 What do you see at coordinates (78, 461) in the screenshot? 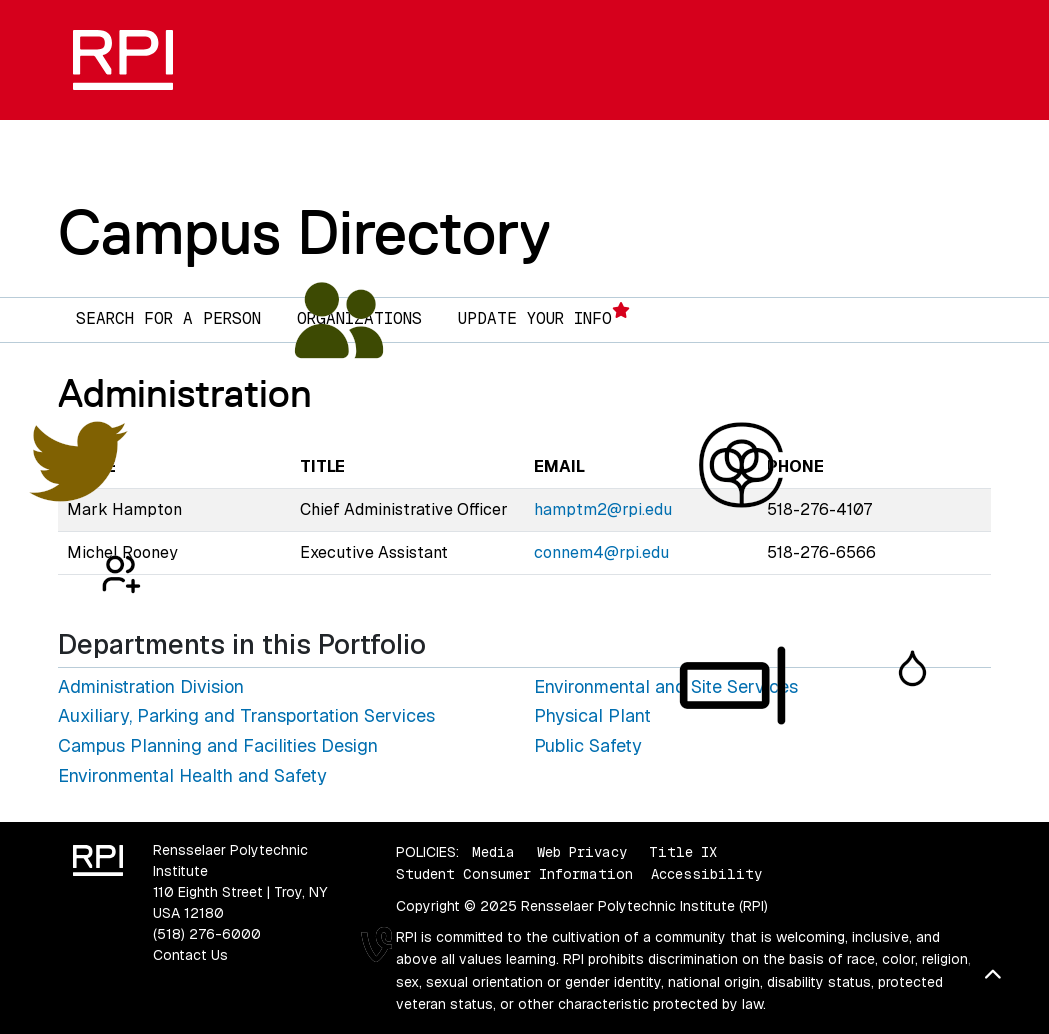
I see `share to twitter` at bounding box center [78, 461].